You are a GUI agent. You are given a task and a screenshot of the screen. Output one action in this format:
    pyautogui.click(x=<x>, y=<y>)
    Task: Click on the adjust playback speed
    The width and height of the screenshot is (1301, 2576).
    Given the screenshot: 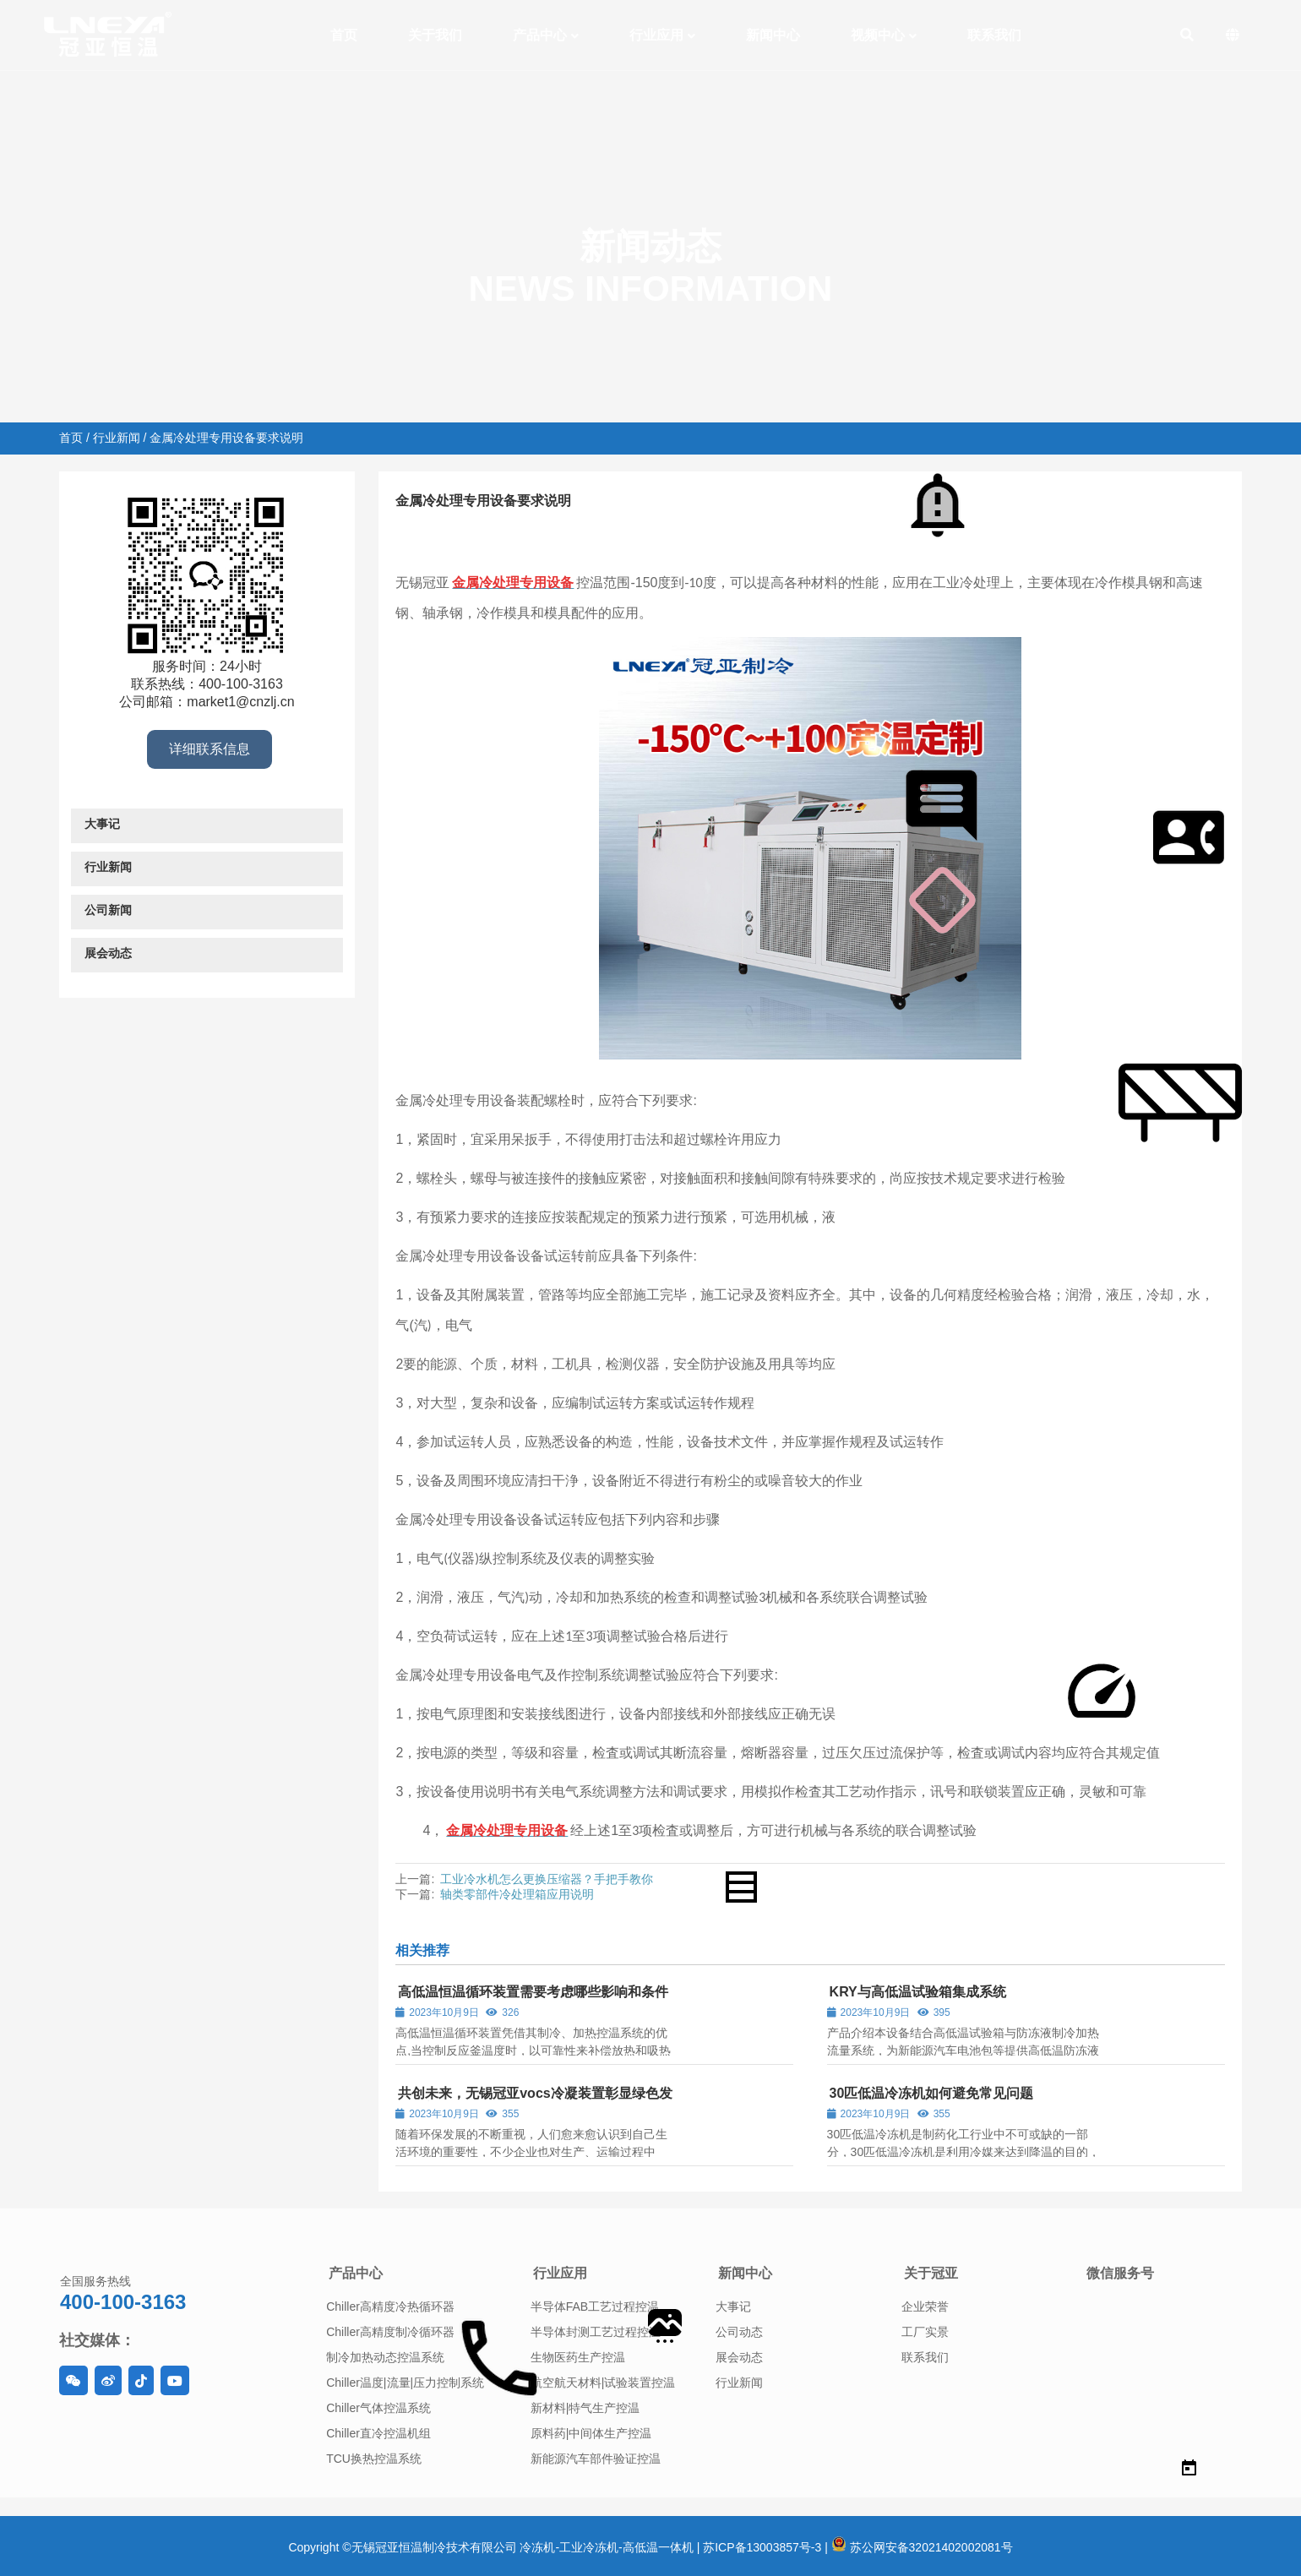 What is the action you would take?
    pyautogui.click(x=1102, y=1691)
    